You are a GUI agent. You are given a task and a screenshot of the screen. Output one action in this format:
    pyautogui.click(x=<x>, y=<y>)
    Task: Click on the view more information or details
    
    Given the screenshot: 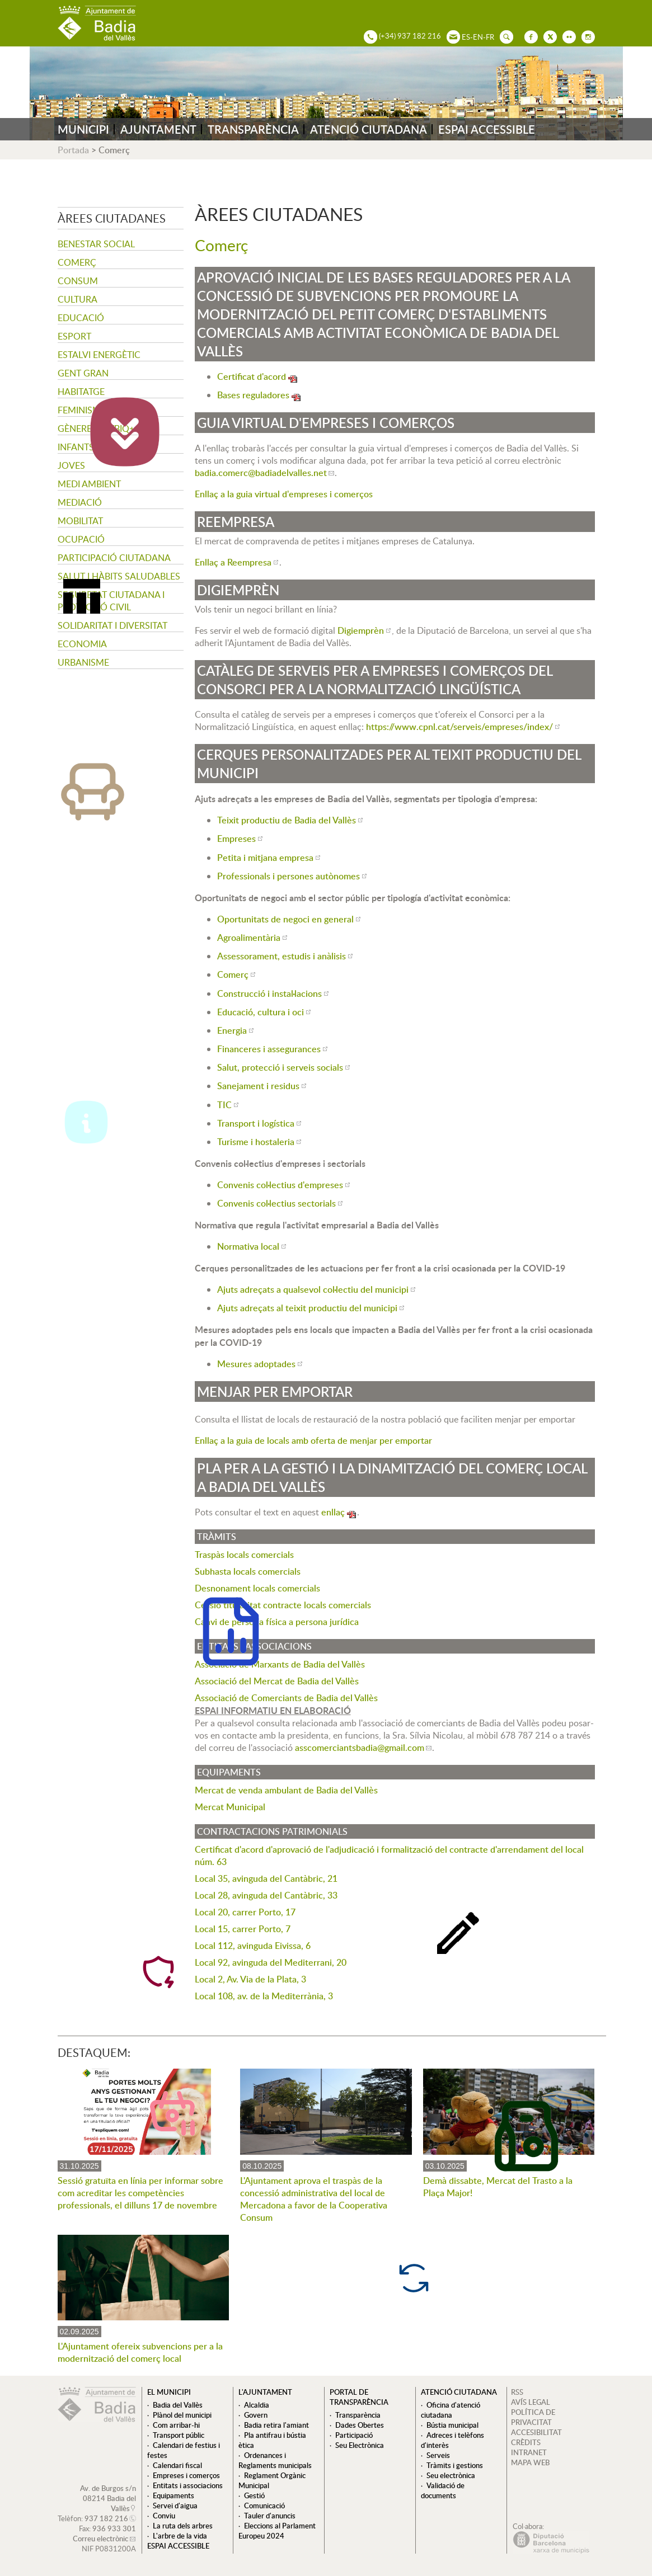 What is the action you would take?
    pyautogui.click(x=86, y=1122)
    